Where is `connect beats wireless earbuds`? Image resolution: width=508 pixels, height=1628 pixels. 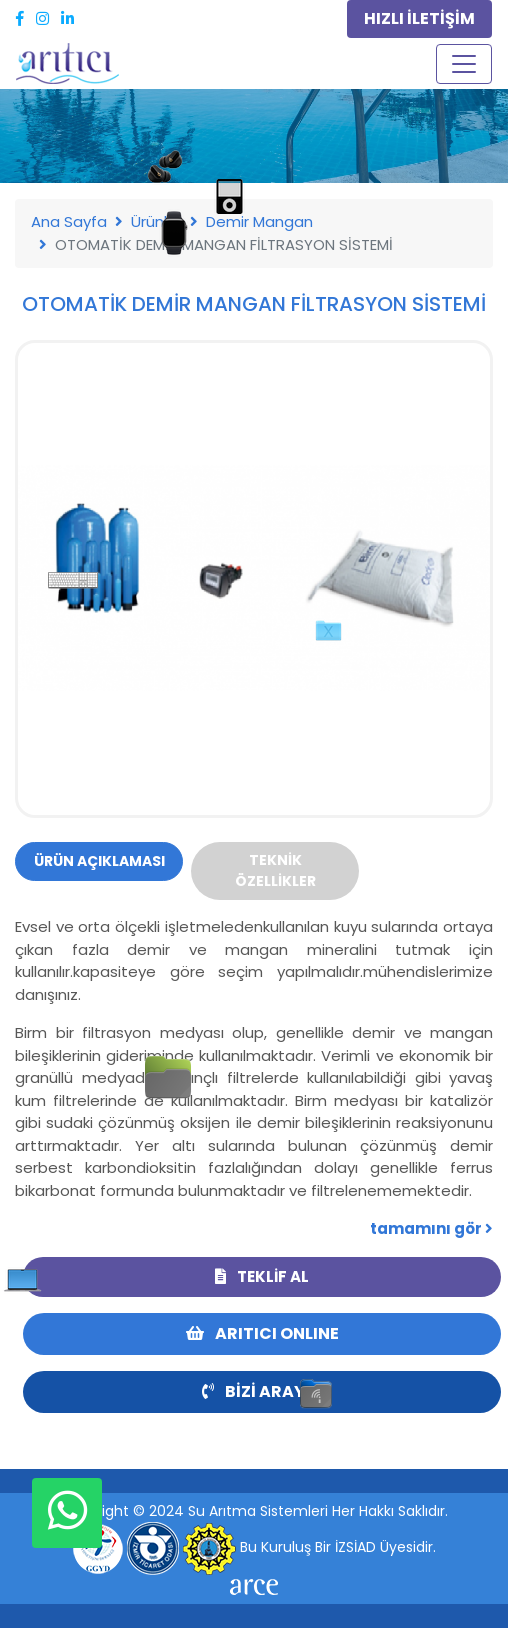 connect beats wireless earbuds is located at coordinates (165, 167).